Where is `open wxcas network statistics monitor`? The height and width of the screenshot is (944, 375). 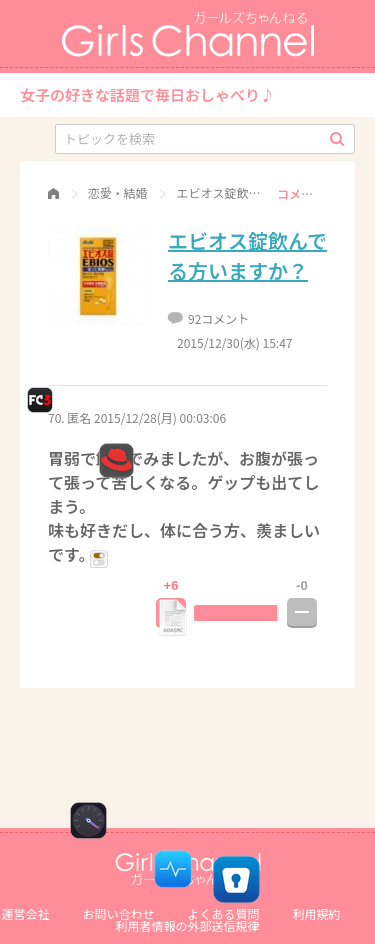
open wxcas network statistics monitor is located at coordinates (173, 869).